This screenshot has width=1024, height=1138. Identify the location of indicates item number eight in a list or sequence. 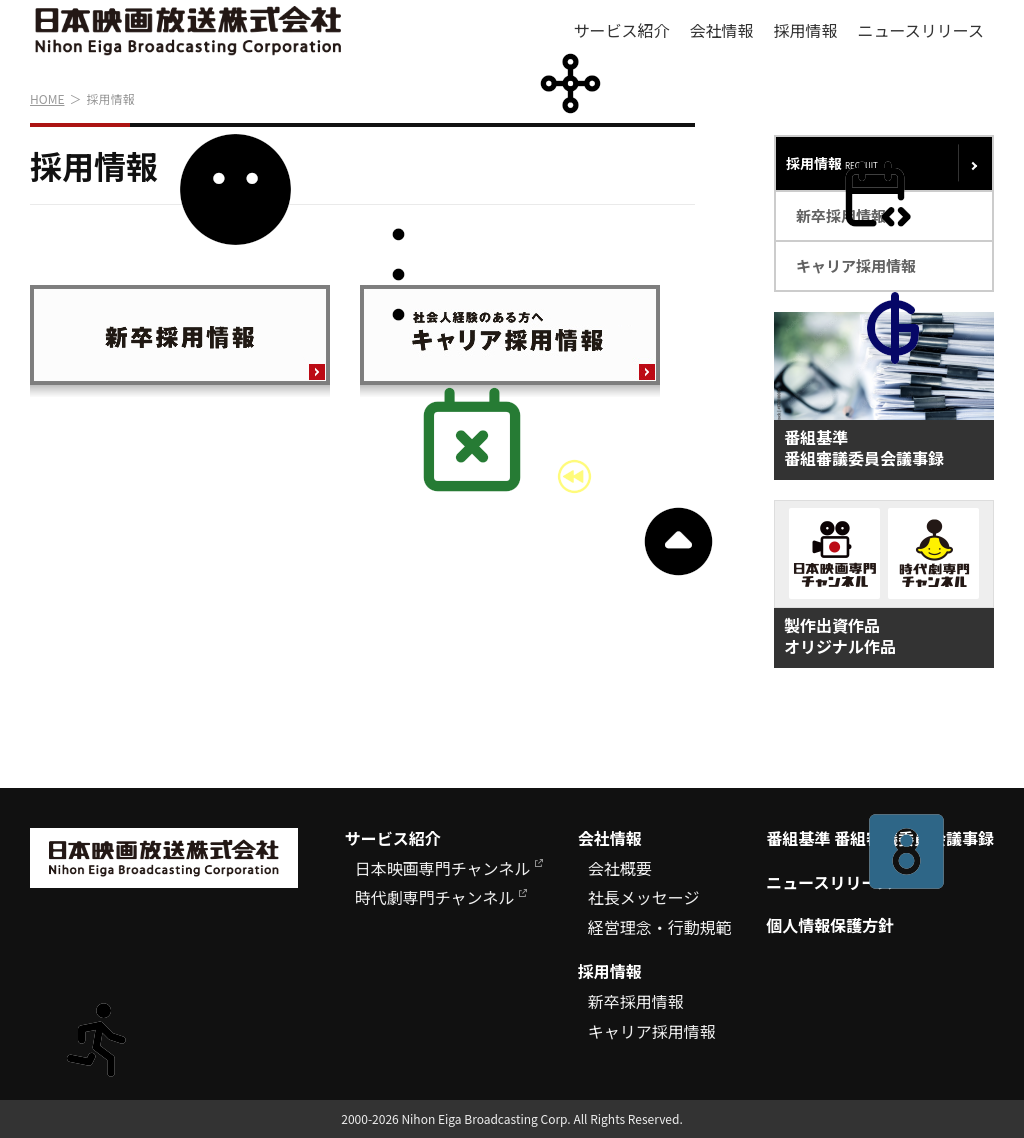
(906, 851).